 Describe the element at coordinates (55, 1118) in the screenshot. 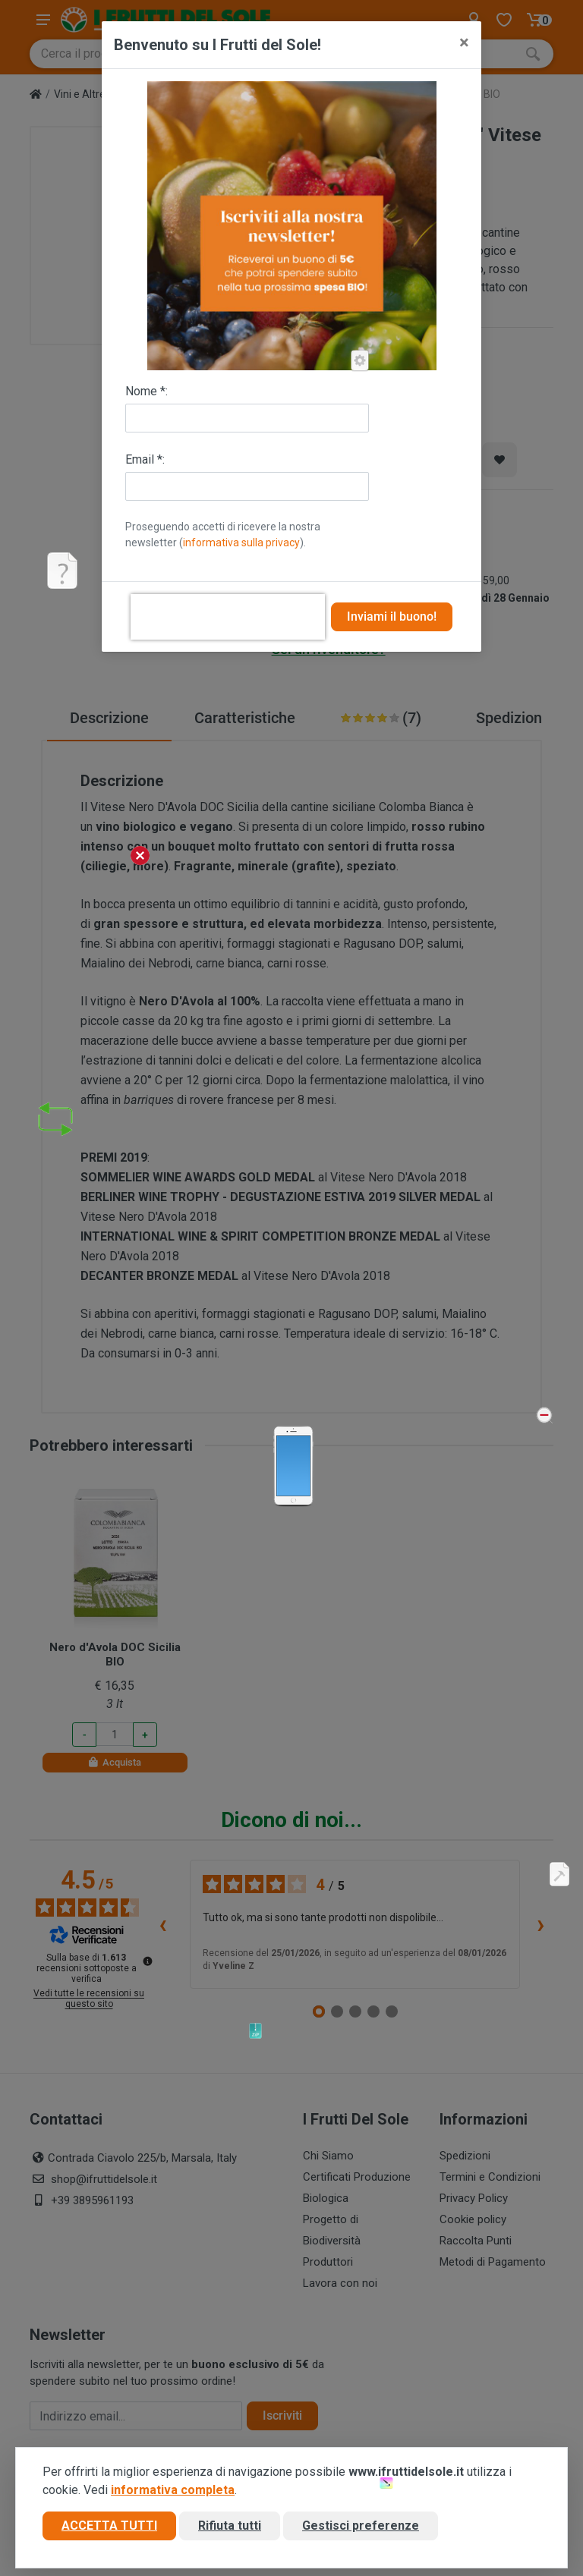

I see `sync or refresh mail inbox` at that location.